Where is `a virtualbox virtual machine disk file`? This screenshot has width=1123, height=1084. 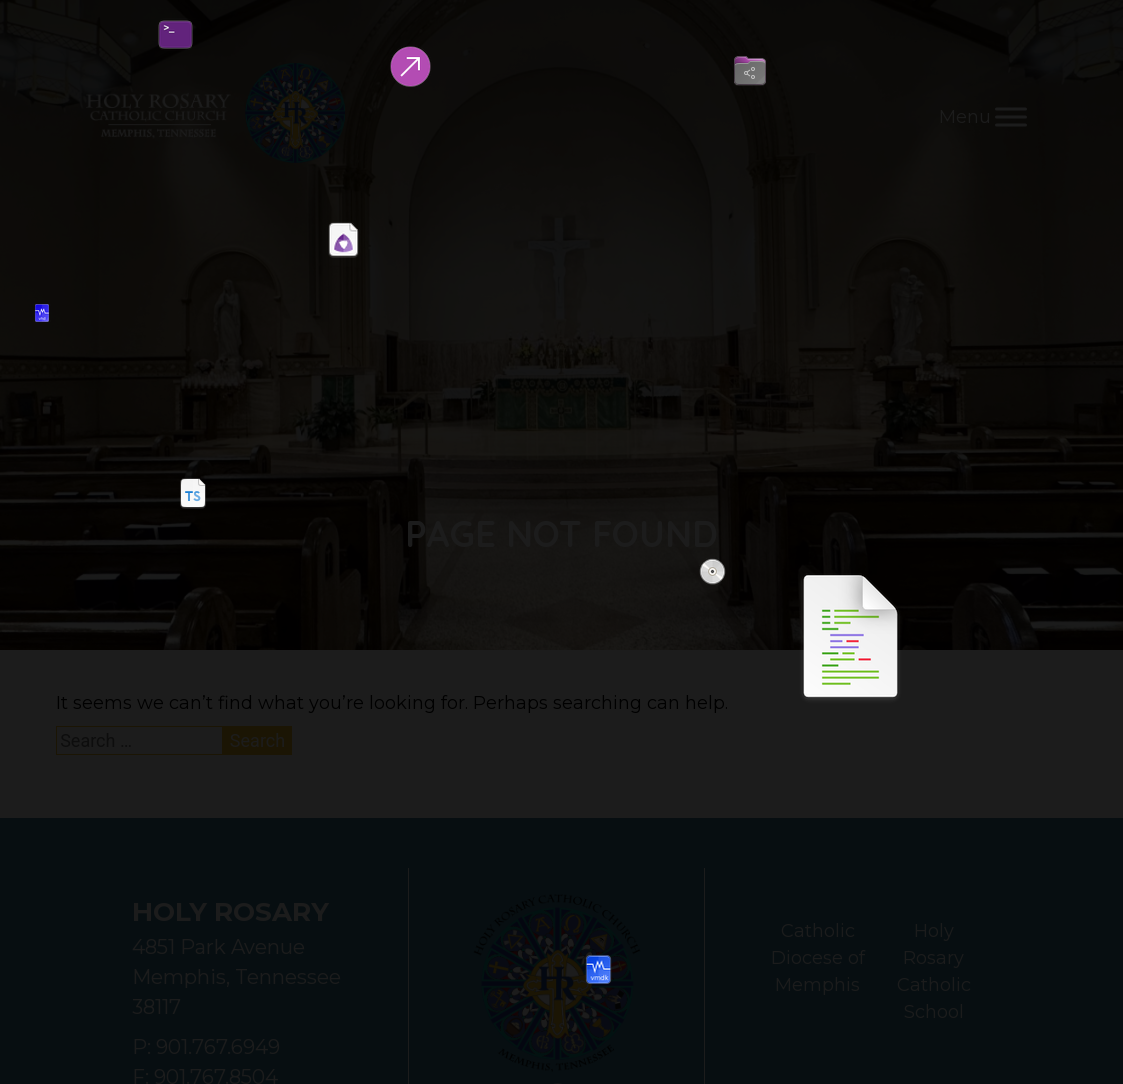
a virtualbox virtual machine disk file is located at coordinates (598, 969).